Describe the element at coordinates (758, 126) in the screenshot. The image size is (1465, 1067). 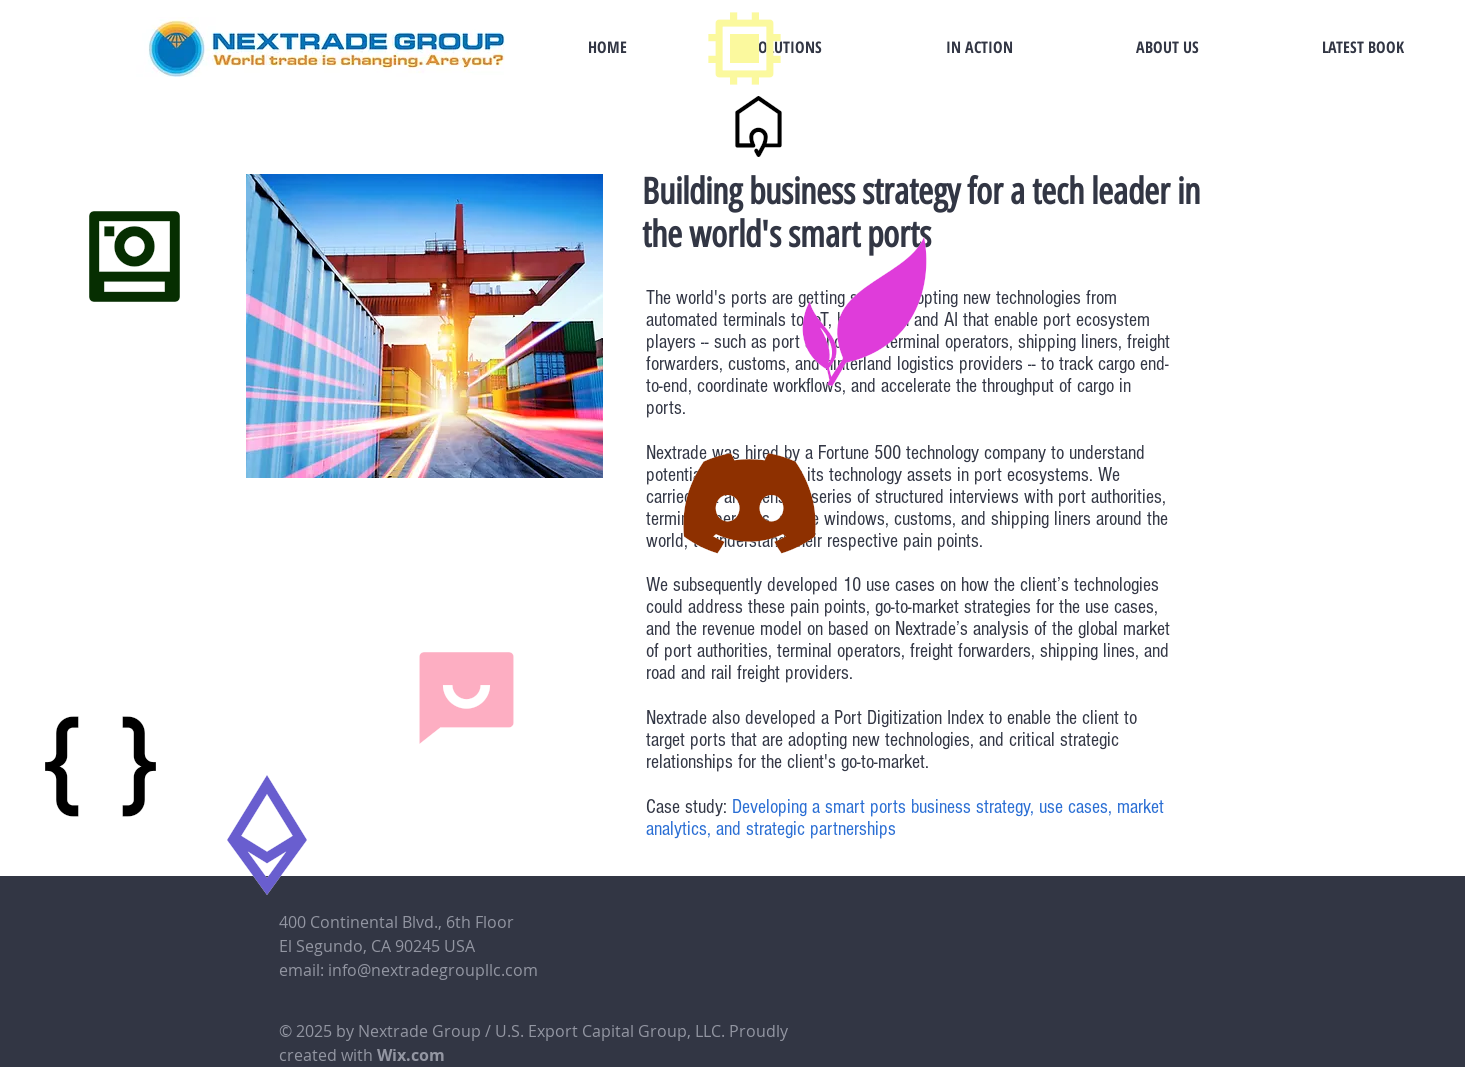
I see `open the emlakjet real estate app` at that location.